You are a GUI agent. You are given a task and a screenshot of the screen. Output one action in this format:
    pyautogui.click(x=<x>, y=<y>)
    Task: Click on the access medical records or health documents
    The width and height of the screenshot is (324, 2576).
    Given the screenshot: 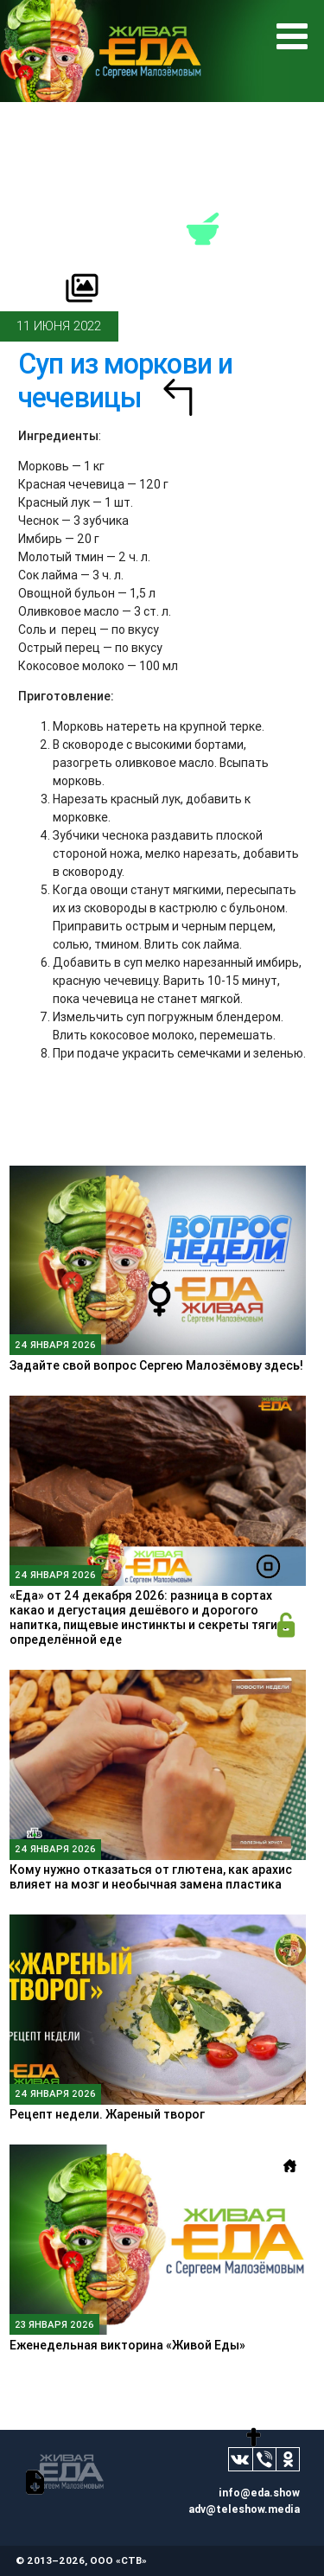 What is the action you would take?
    pyautogui.click(x=35, y=2482)
    